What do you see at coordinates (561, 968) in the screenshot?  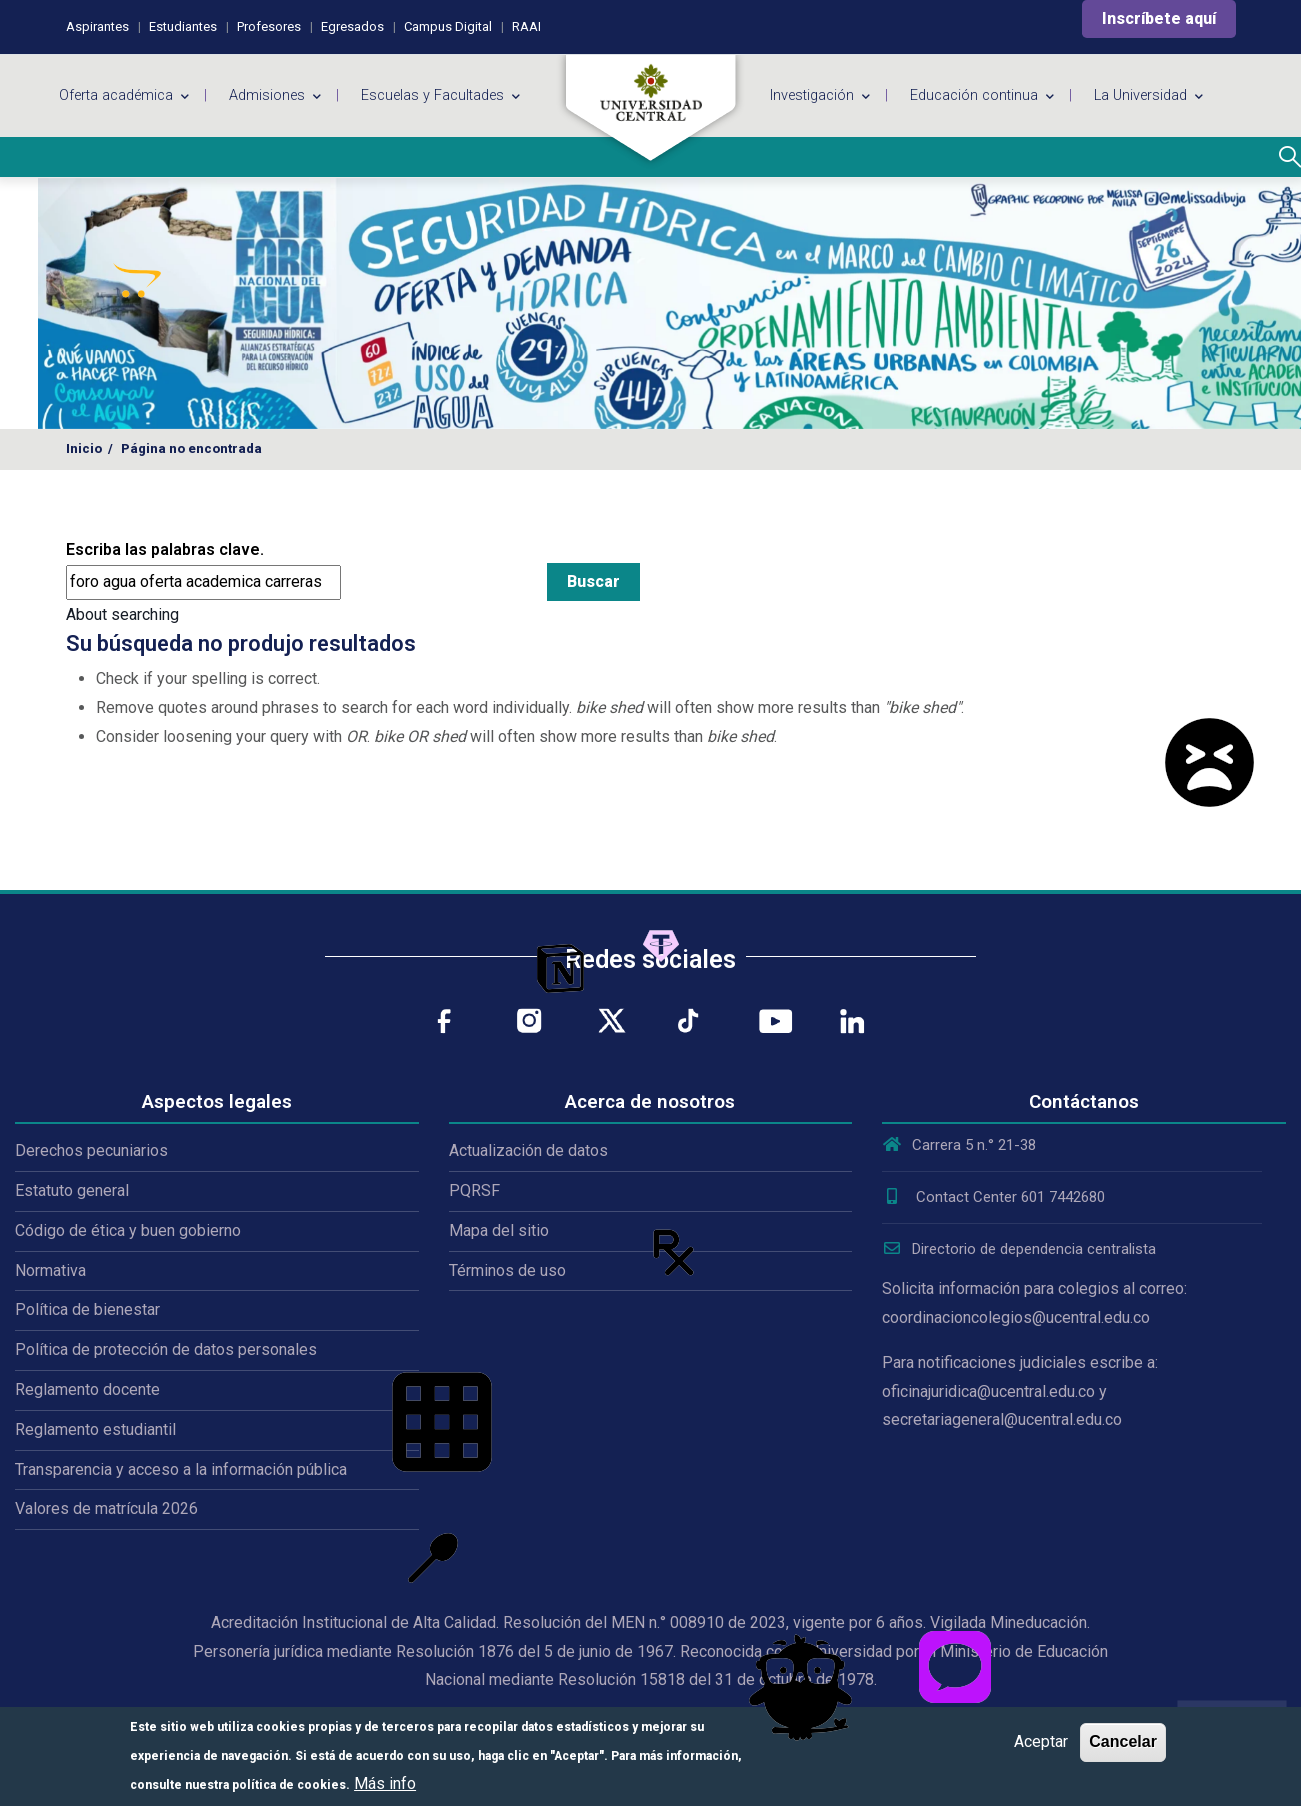 I see `open Notion app` at bounding box center [561, 968].